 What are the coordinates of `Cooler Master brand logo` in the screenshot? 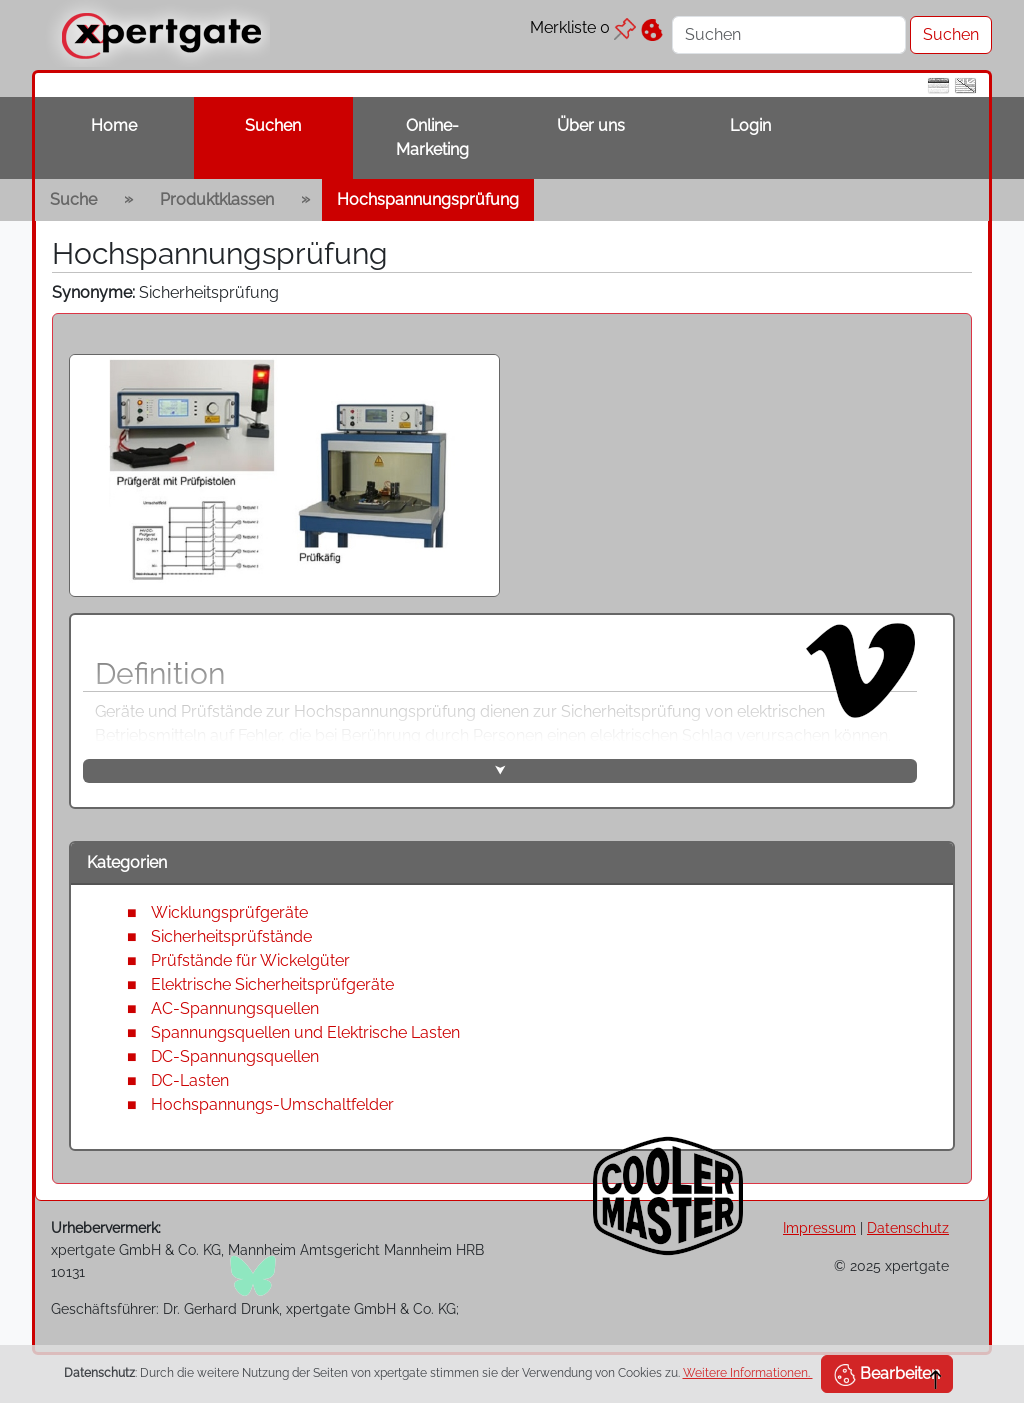 It's located at (668, 1196).